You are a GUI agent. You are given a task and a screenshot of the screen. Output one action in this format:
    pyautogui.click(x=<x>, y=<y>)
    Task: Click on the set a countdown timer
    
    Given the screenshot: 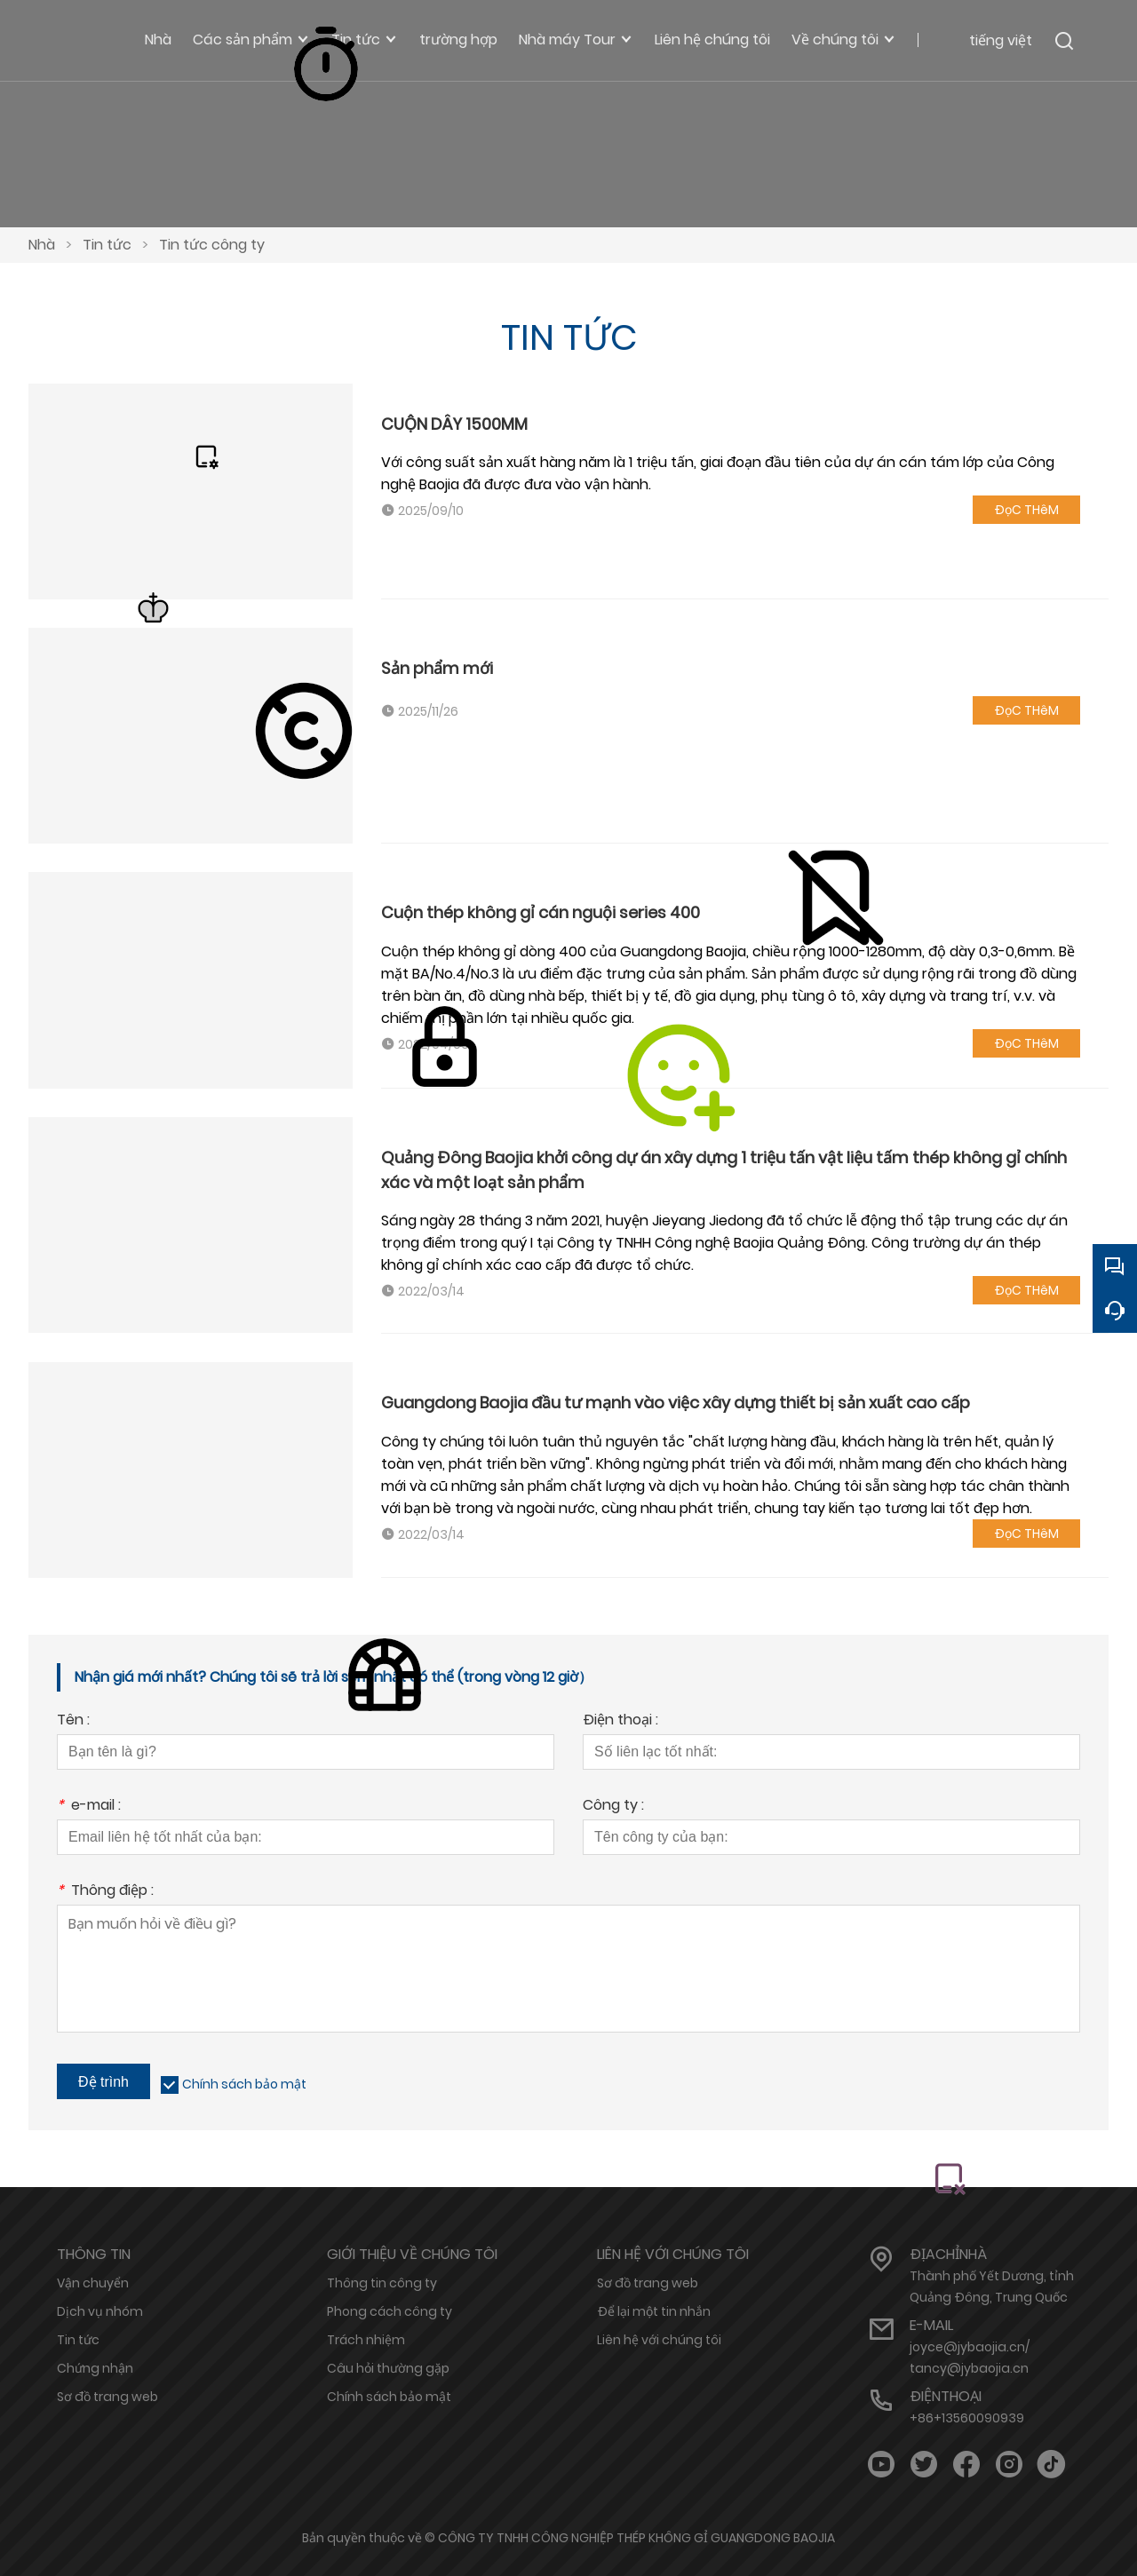 What is the action you would take?
    pyautogui.click(x=326, y=66)
    